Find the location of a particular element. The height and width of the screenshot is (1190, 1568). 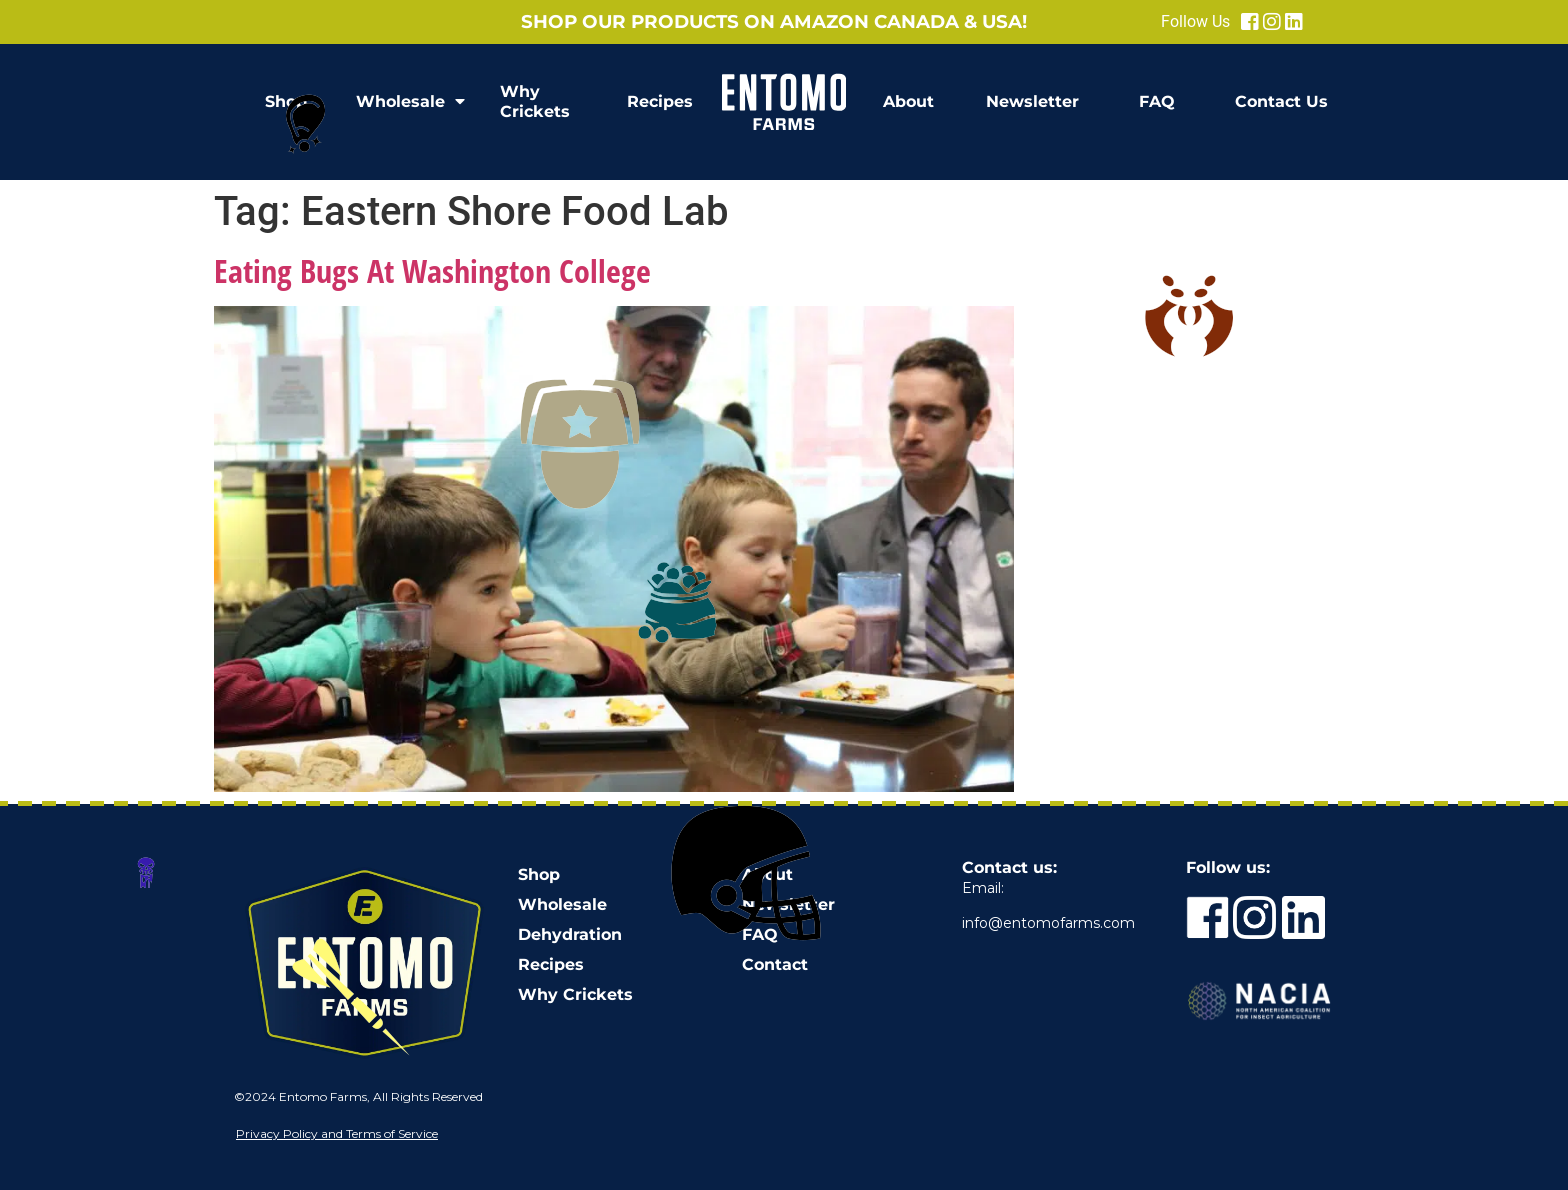

access american football content or games is located at coordinates (746, 873).